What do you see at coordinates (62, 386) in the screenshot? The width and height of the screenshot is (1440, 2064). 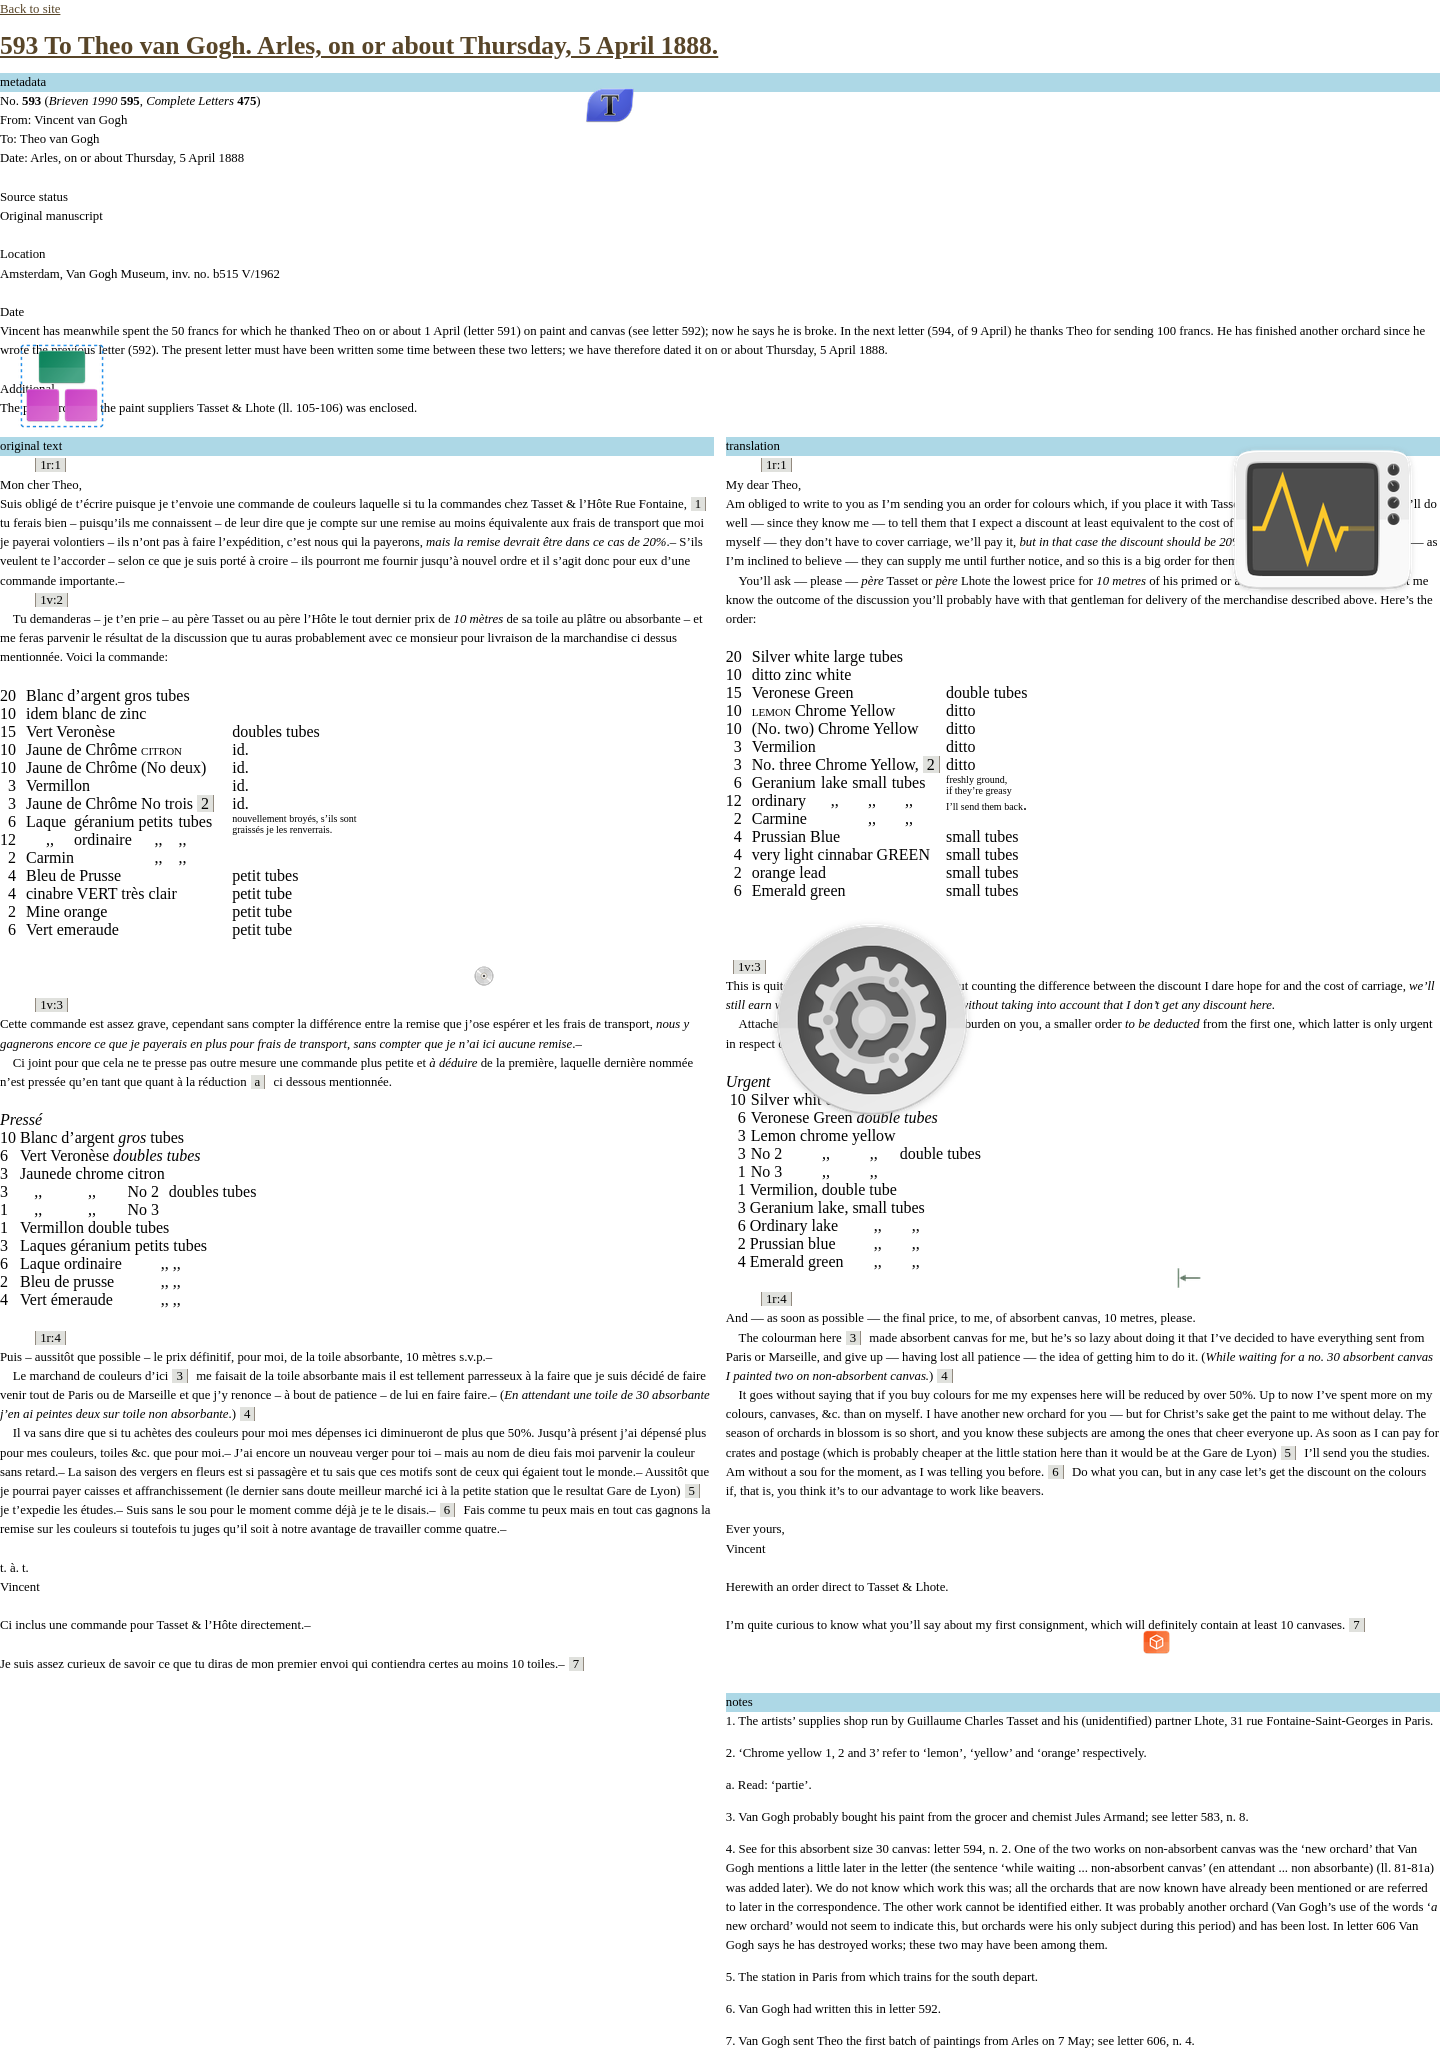 I see `select all items in the current view` at bounding box center [62, 386].